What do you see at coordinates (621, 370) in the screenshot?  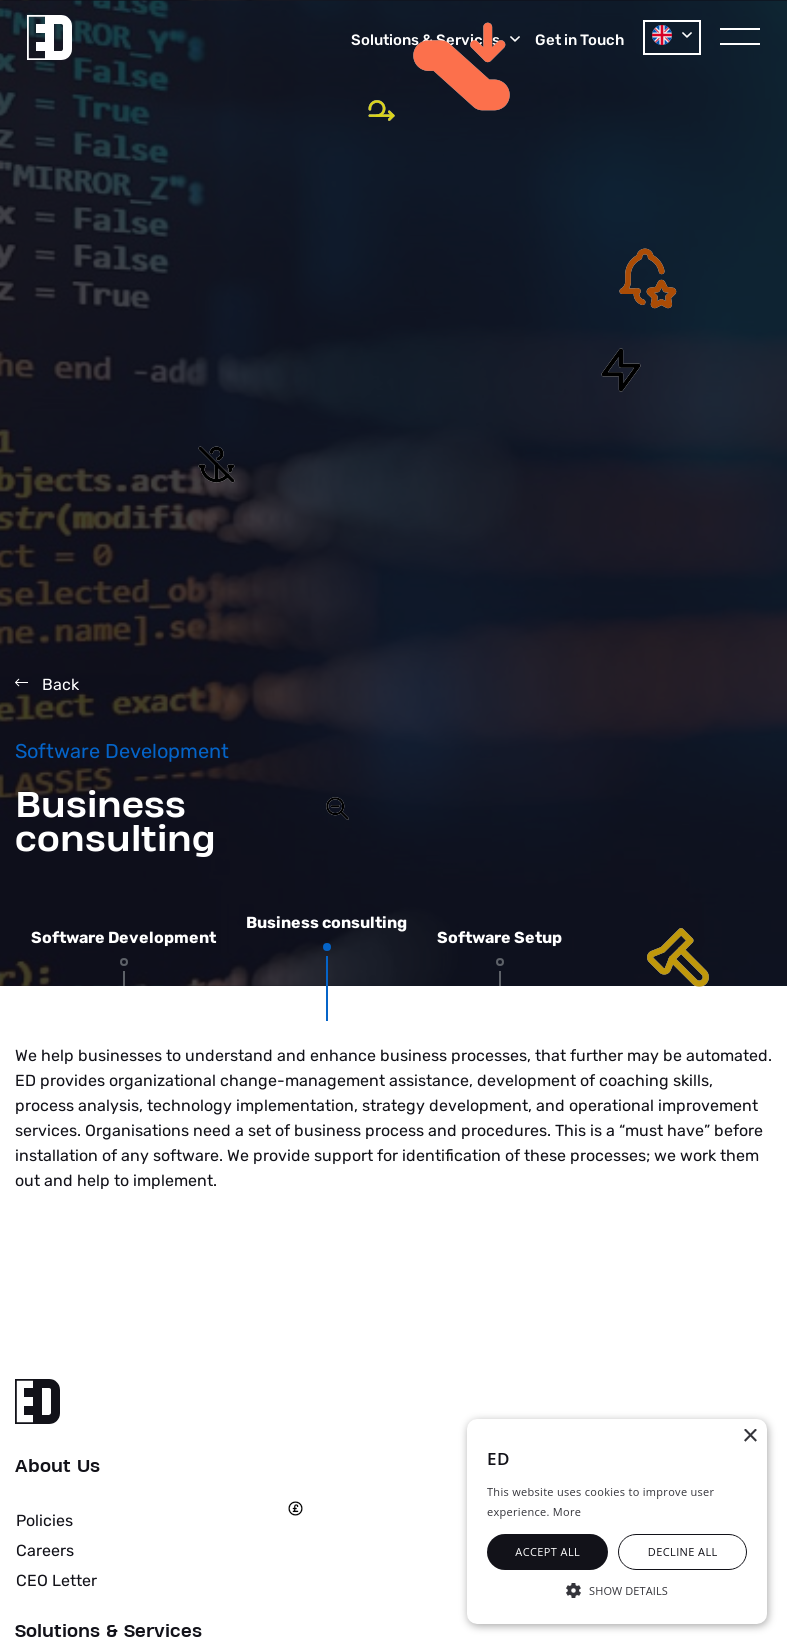 I see `supabase logo - open source database platform` at bounding box center [621, 370].